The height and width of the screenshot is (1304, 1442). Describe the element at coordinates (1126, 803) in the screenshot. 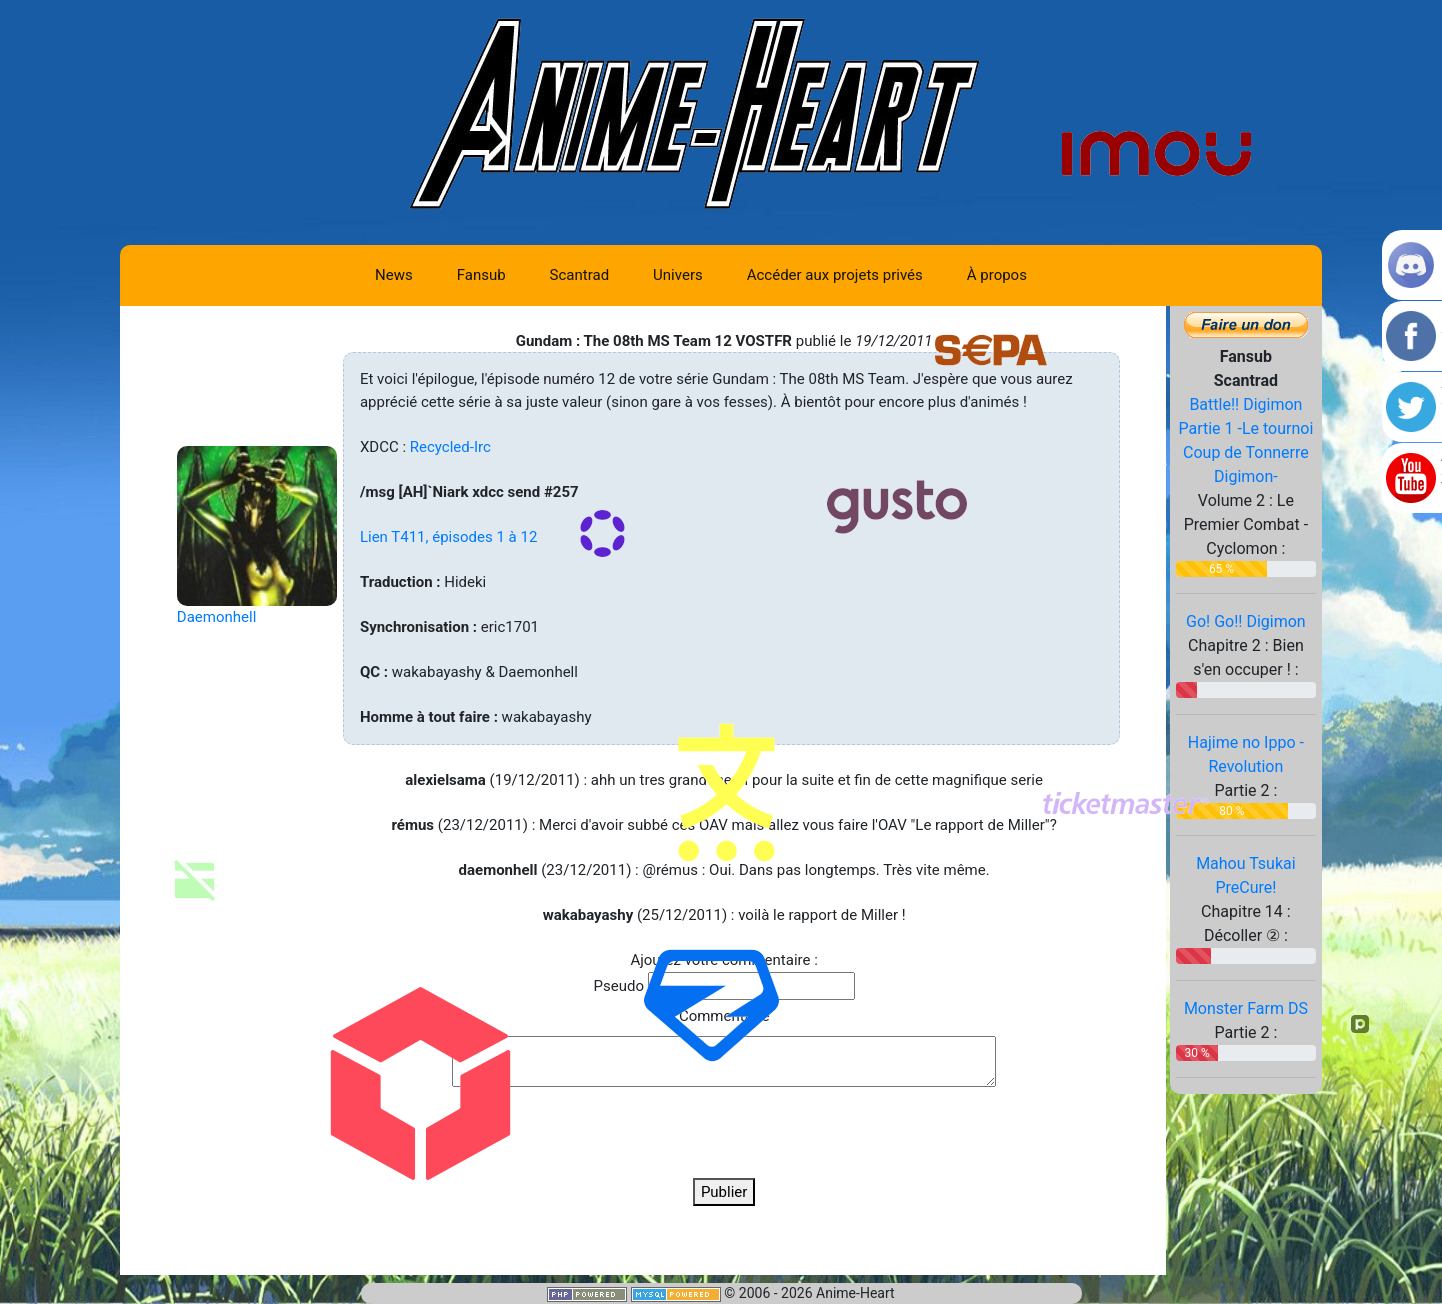

I see `open the Ticketmaster app` at that location.